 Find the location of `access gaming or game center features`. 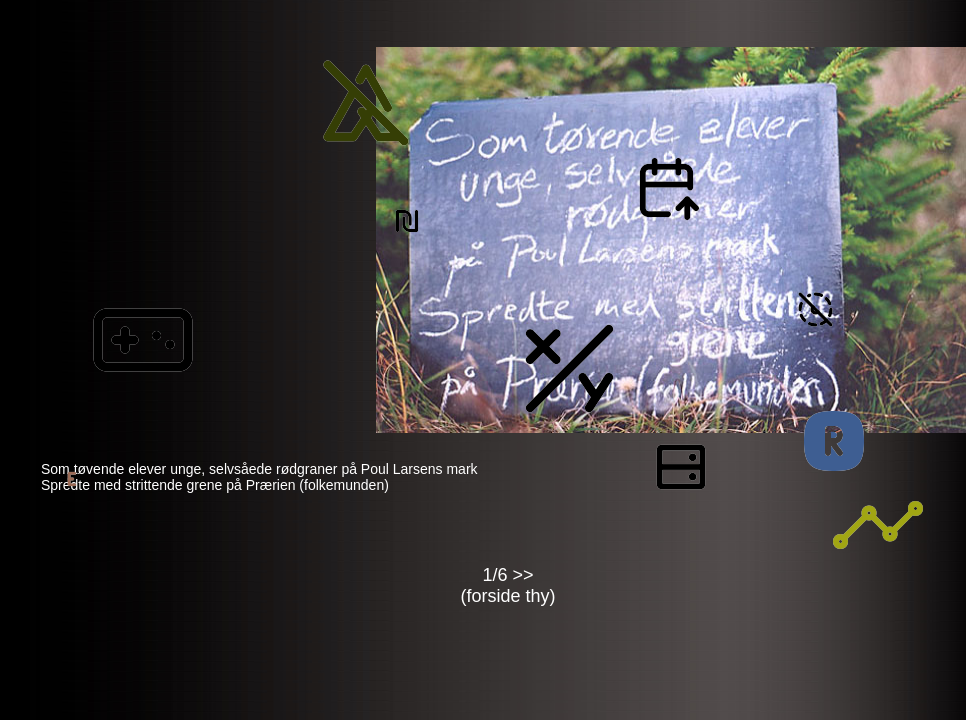

access gaming or game center features is located at coordinates (143, 340).